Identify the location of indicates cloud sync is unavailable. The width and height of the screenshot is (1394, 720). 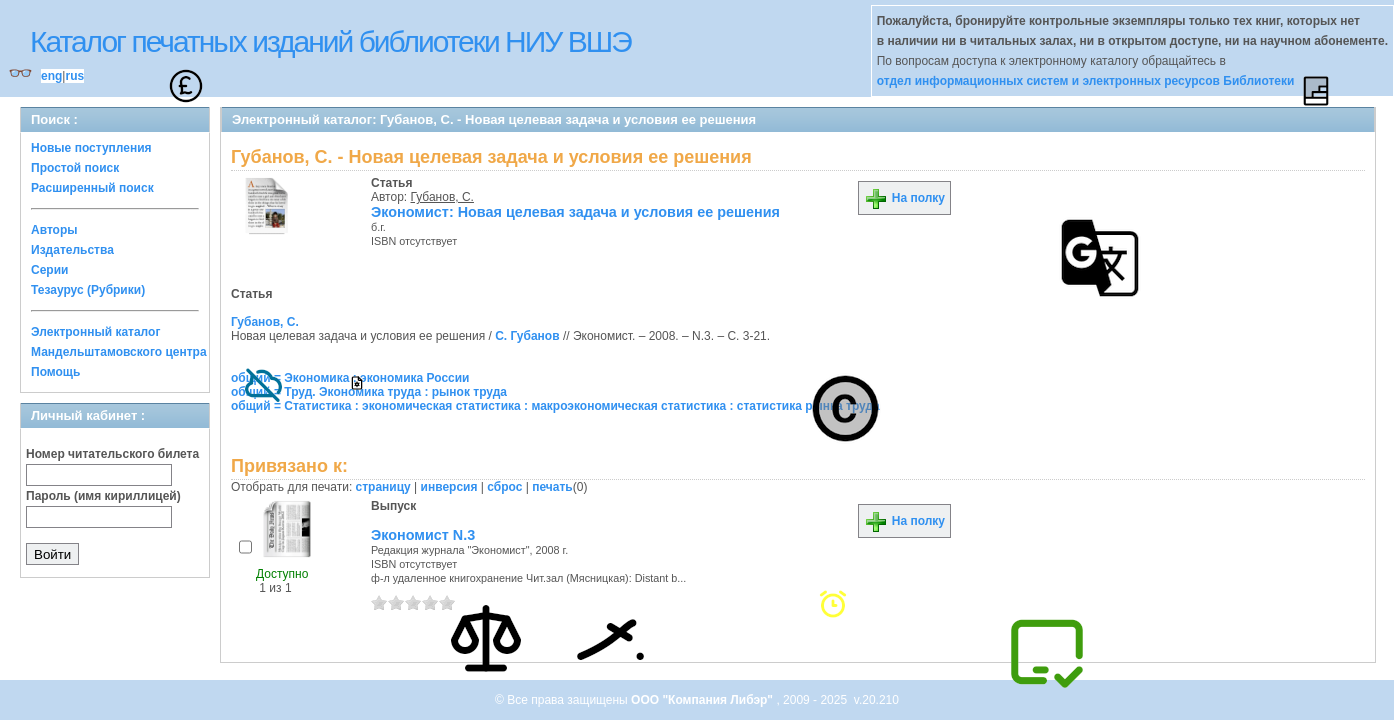
(263, 383).